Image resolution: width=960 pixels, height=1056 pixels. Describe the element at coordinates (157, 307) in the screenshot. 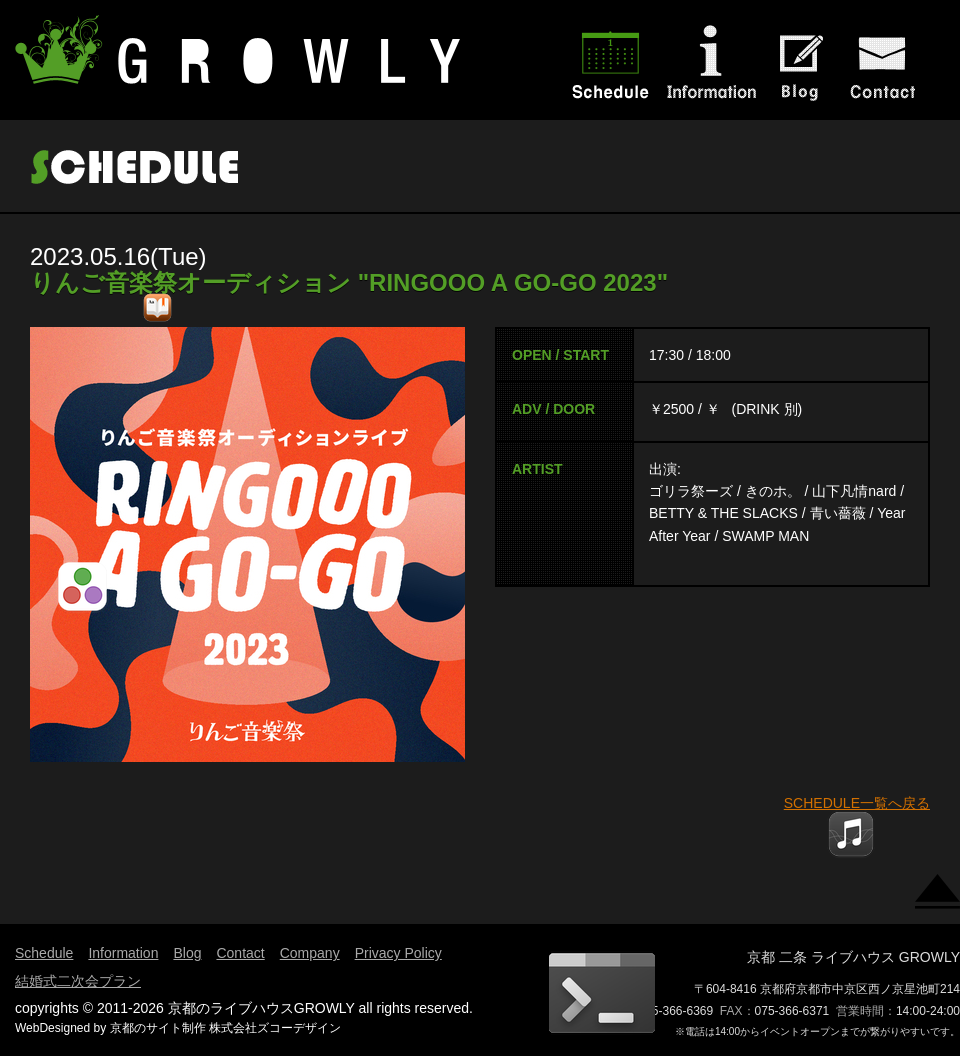

I see `open QuickLookup dictionary app` at that location.